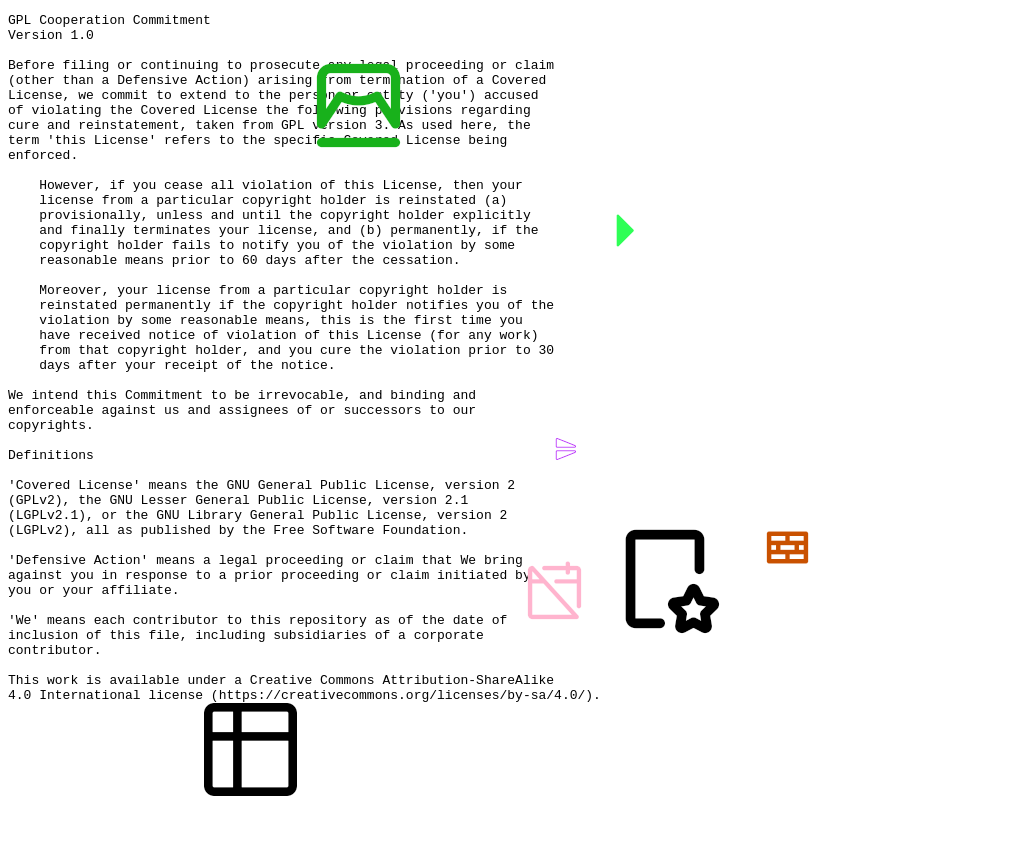  Describe the element at coordinates (787, 547) in the screenshot. I see `view or manage wall layout` at that location.